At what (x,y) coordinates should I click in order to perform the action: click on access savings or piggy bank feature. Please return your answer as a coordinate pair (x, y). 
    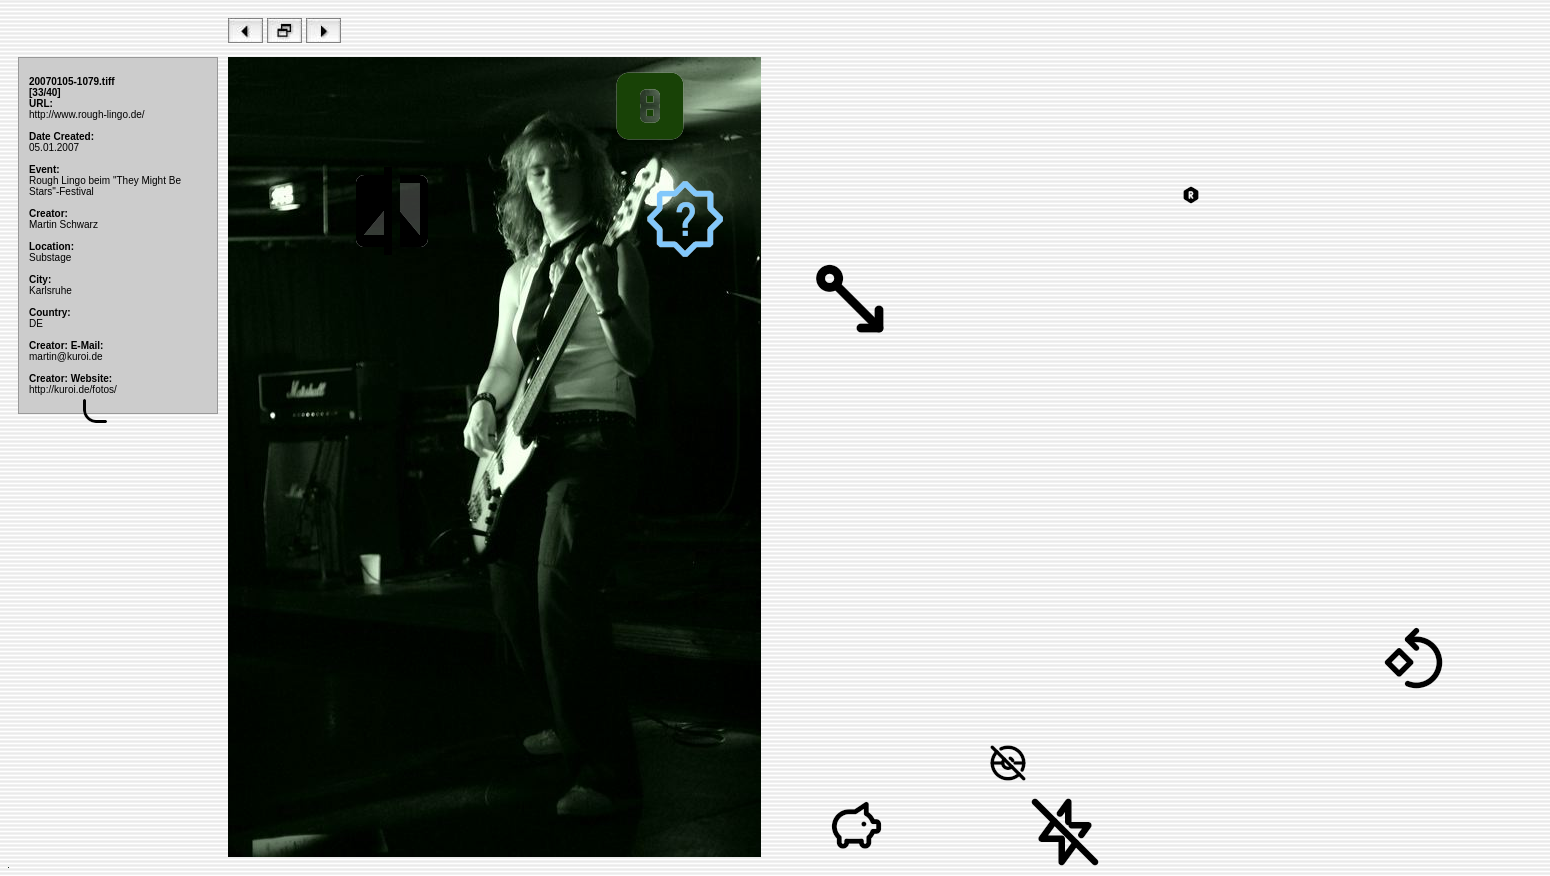
    Looking at the image, I should click on (856, 826).